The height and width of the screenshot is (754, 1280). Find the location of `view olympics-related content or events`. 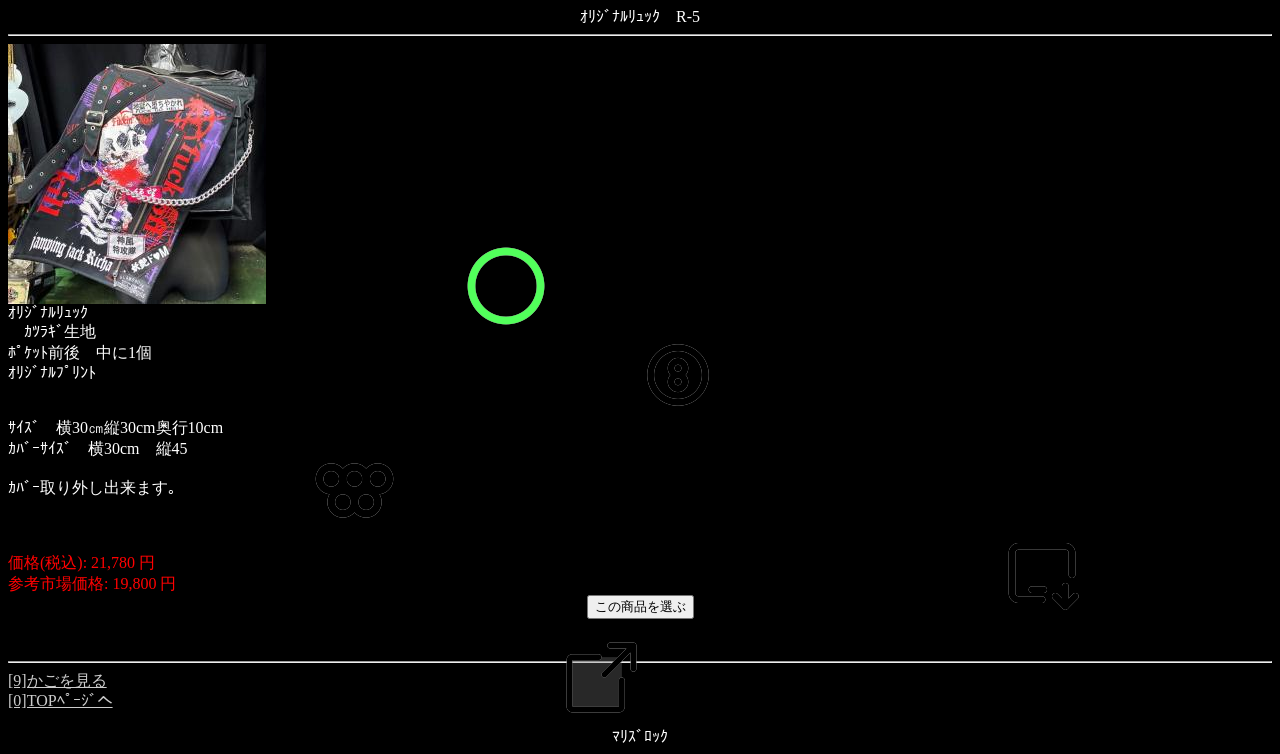

view olympics-related content or events is located at coordinates (354, 490).